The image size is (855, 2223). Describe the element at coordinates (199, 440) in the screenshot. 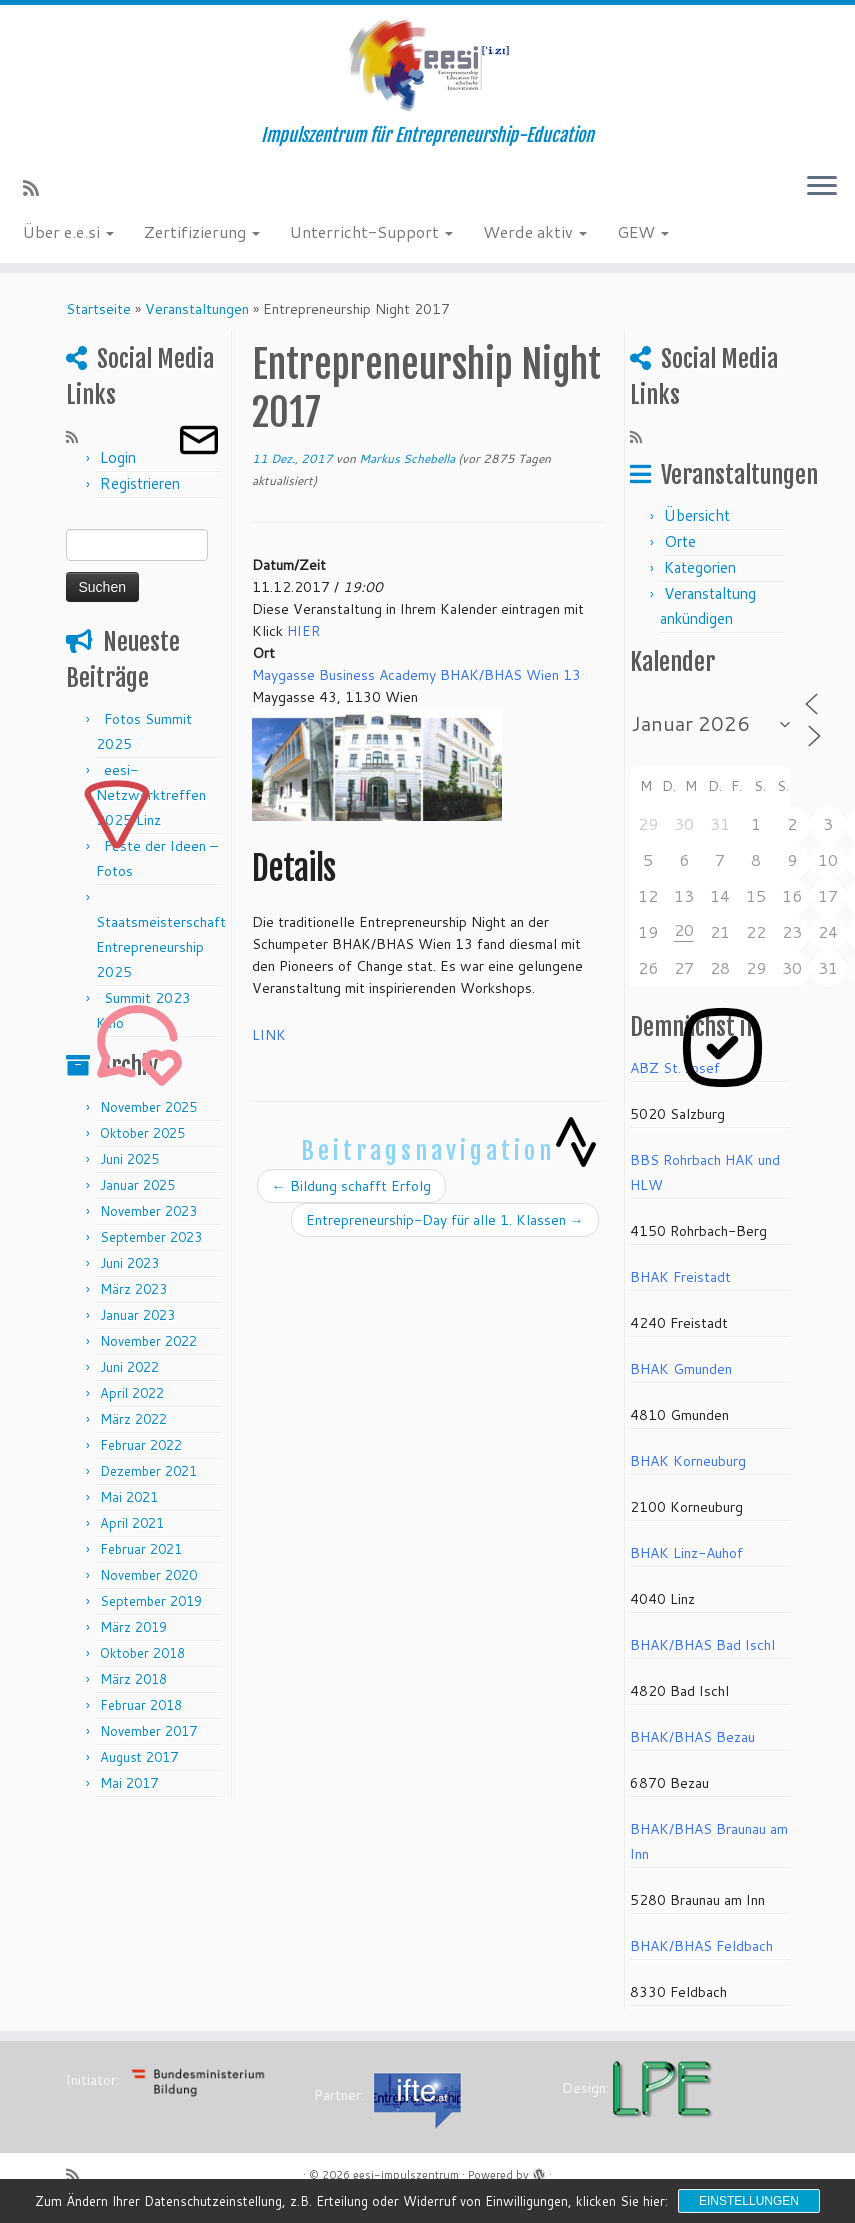

I see `open your inbox` at that location.